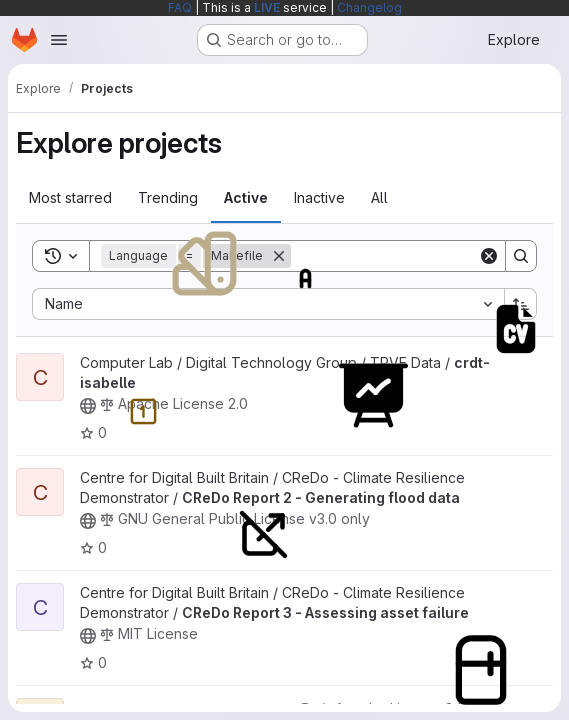  I want to click on view or open your CV/resume file, so click(516, 329).